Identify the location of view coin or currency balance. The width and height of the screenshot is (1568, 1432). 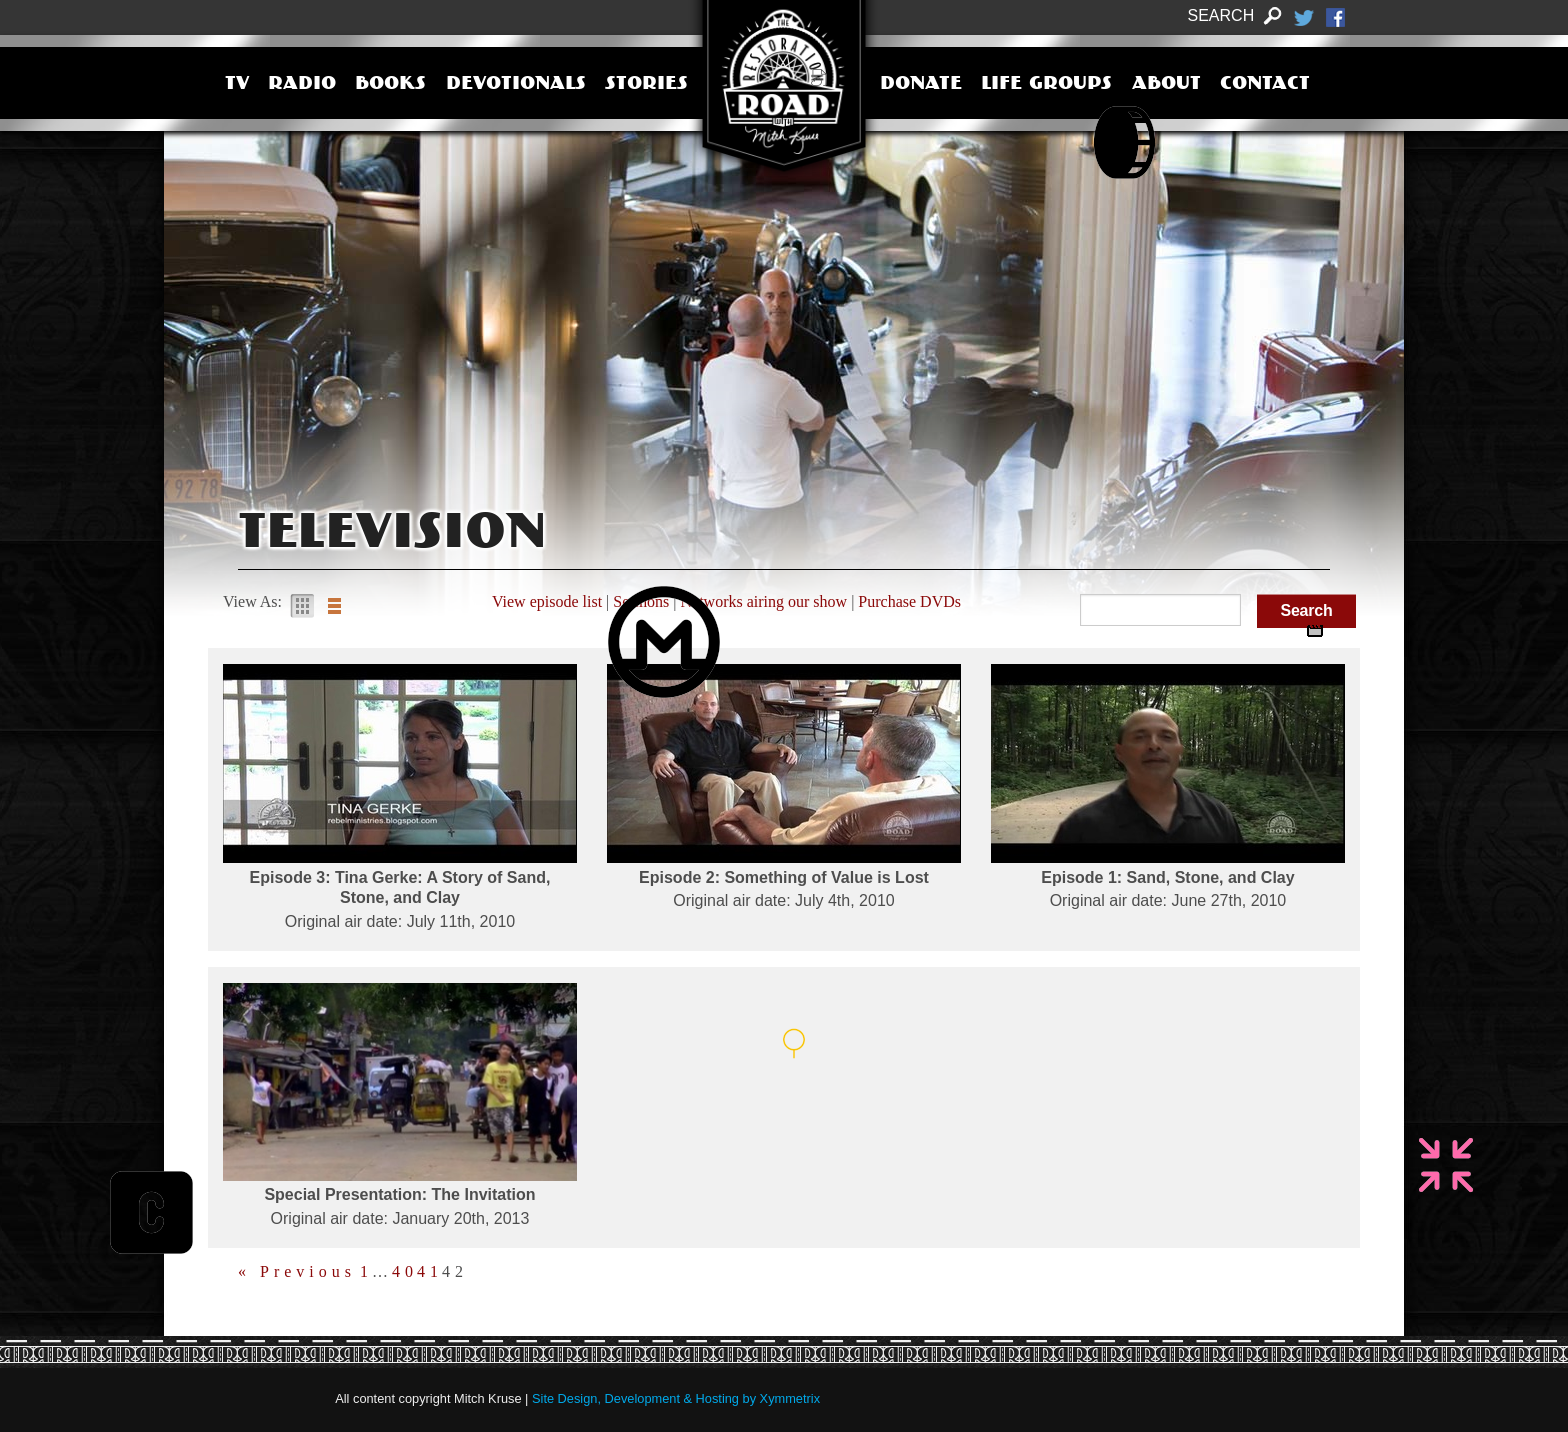
(1124, 142).